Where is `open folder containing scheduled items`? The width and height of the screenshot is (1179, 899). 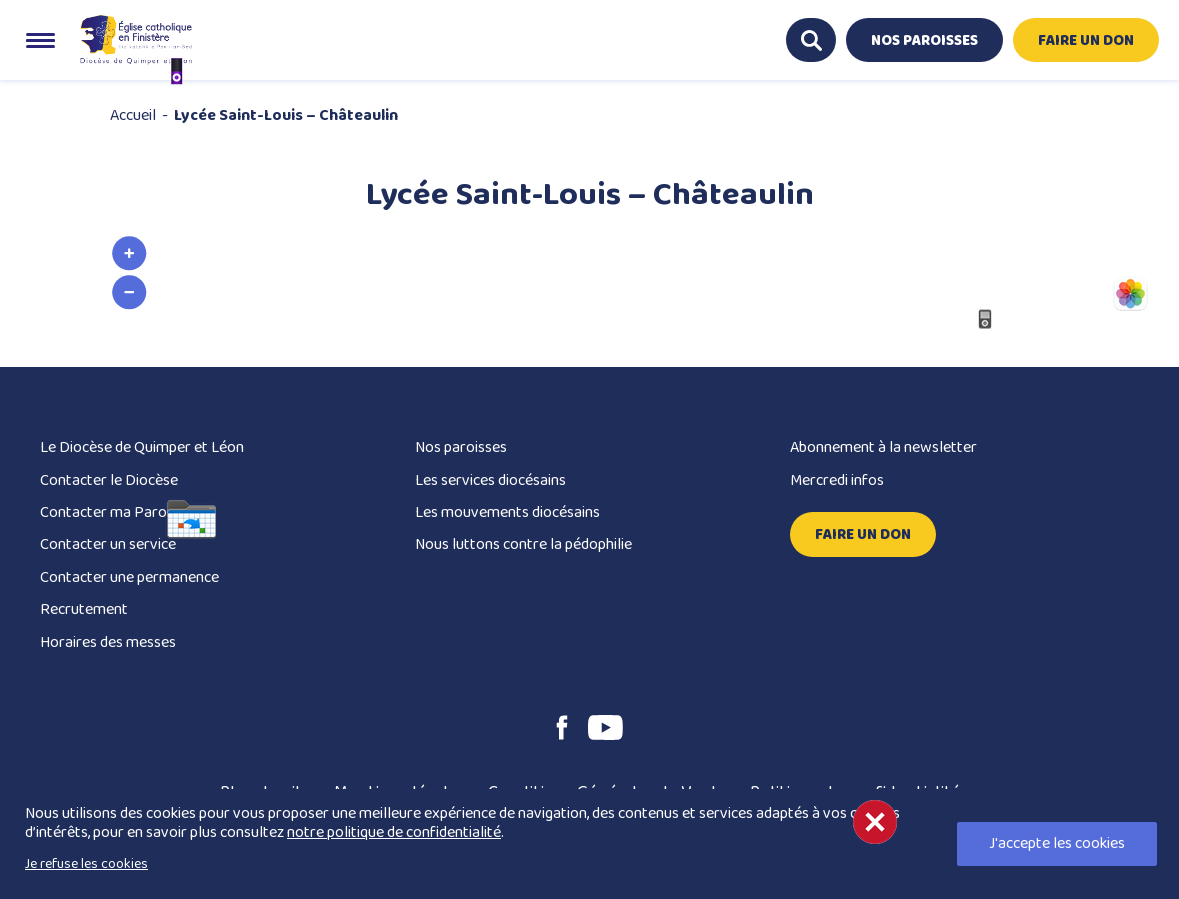 open folder containing scheduled items is located at coordinates (191, 520).